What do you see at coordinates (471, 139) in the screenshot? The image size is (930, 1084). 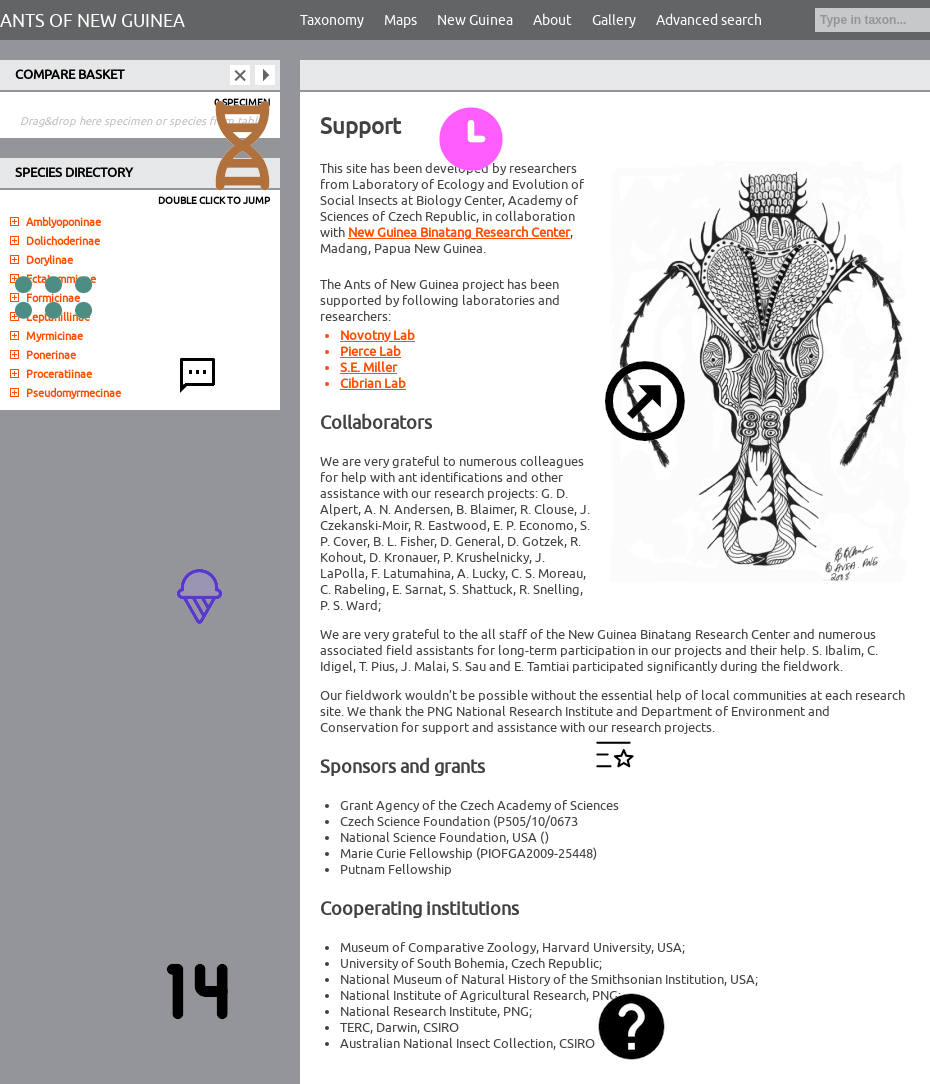 I see `view current time` at bounding box center [471, 139].